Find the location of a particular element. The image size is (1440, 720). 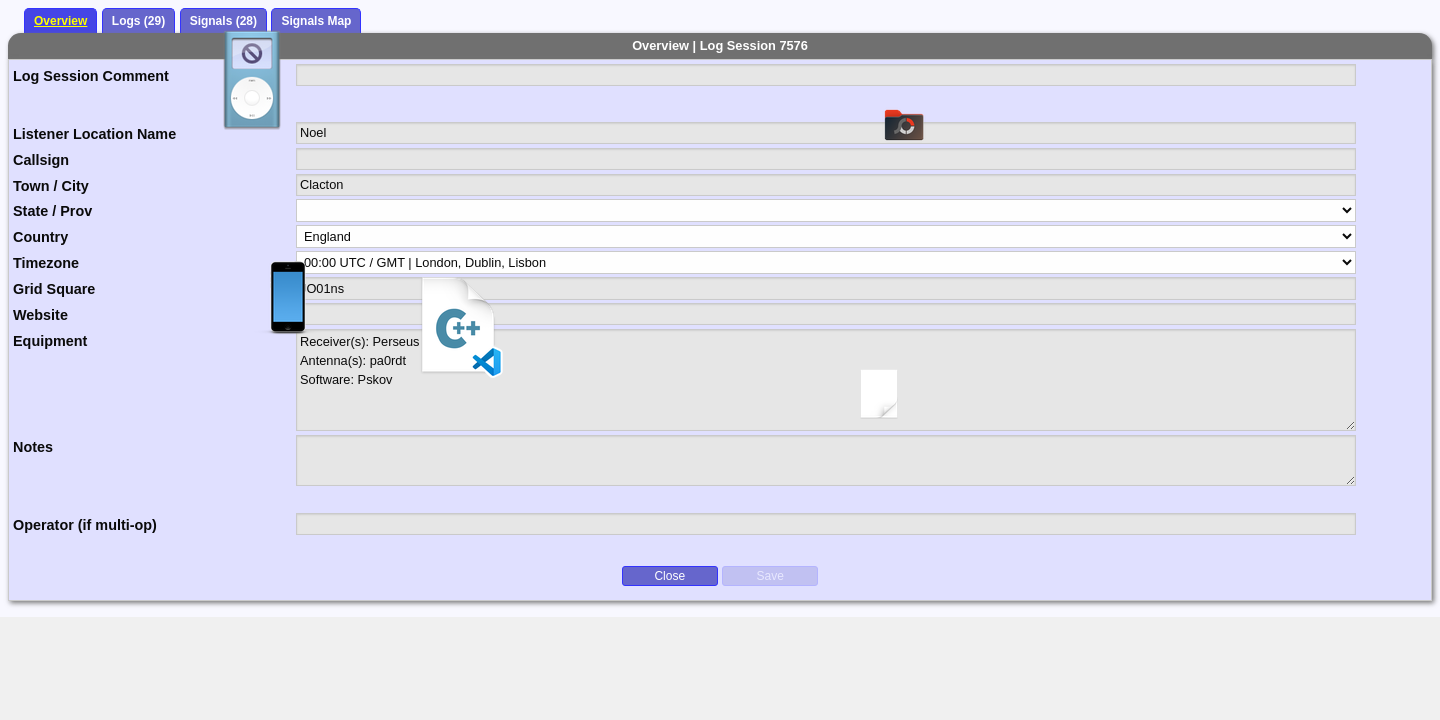

indicates a connected iPhone 5c device is located at coordinates (288, 298).